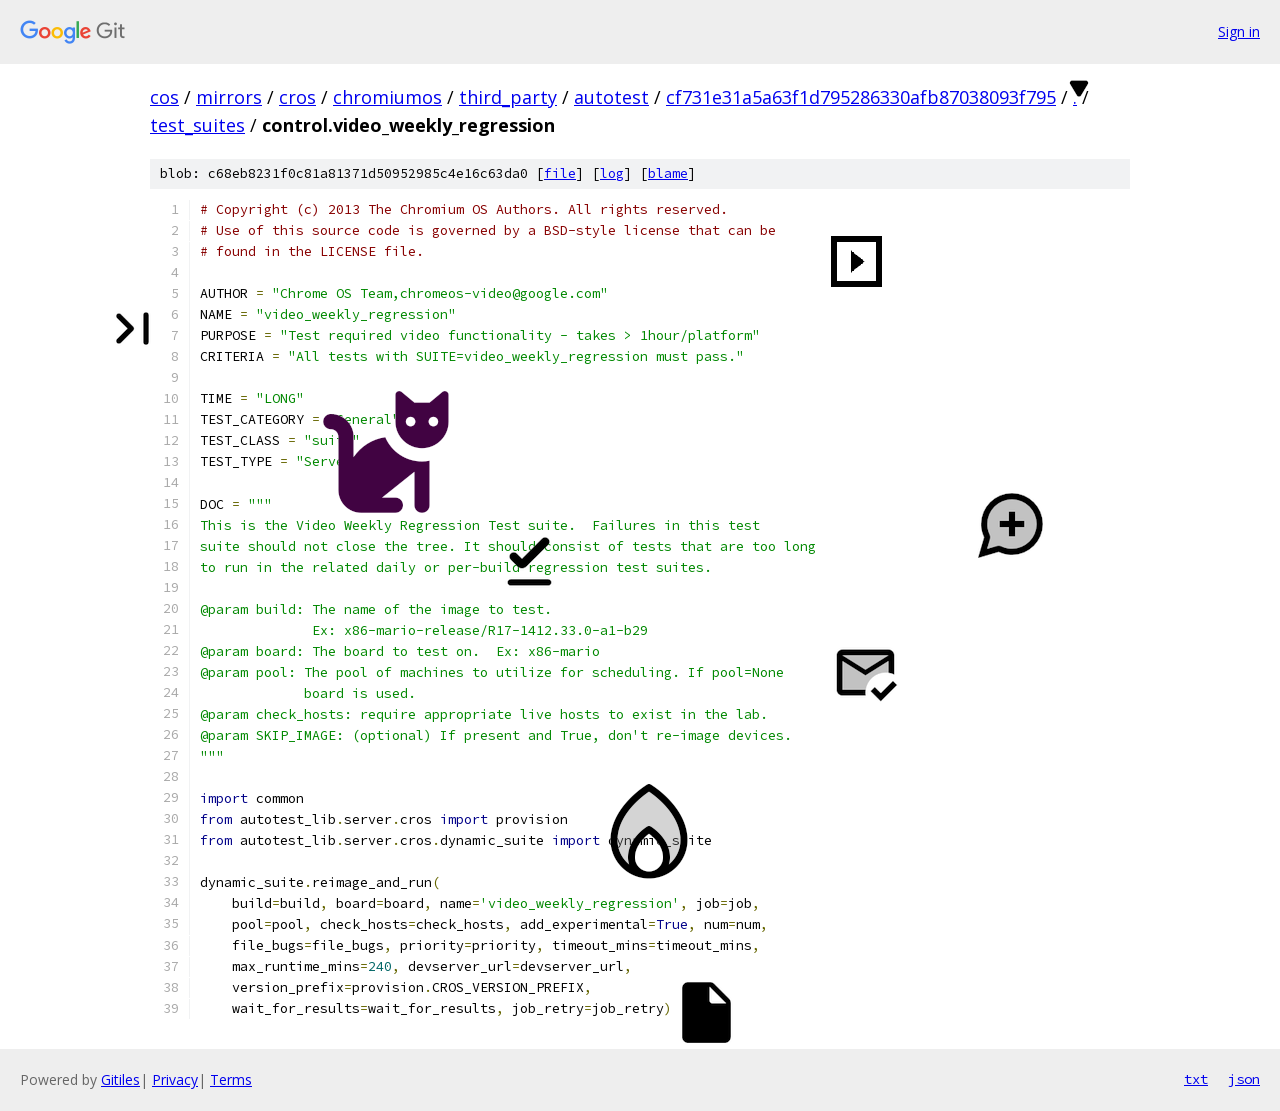  Describe the element at coordinates (132, 328) in the screenshot. I see `go to the last page` at that location.